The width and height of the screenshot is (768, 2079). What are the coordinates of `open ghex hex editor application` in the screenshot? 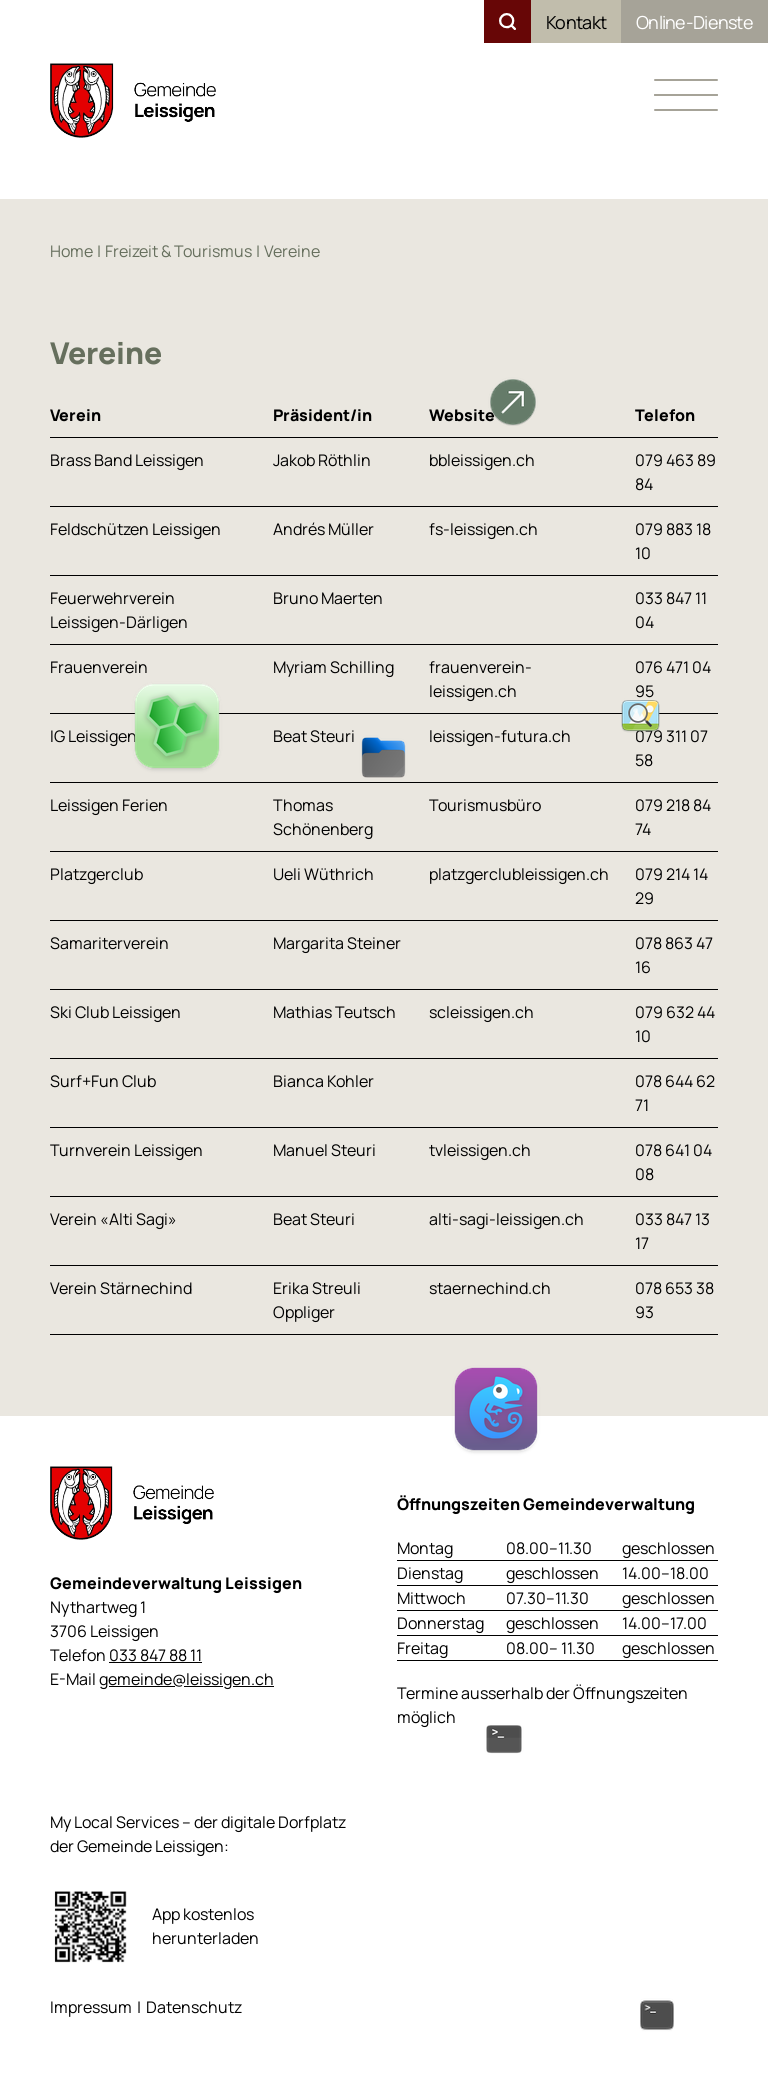 It's located at (177, 726).